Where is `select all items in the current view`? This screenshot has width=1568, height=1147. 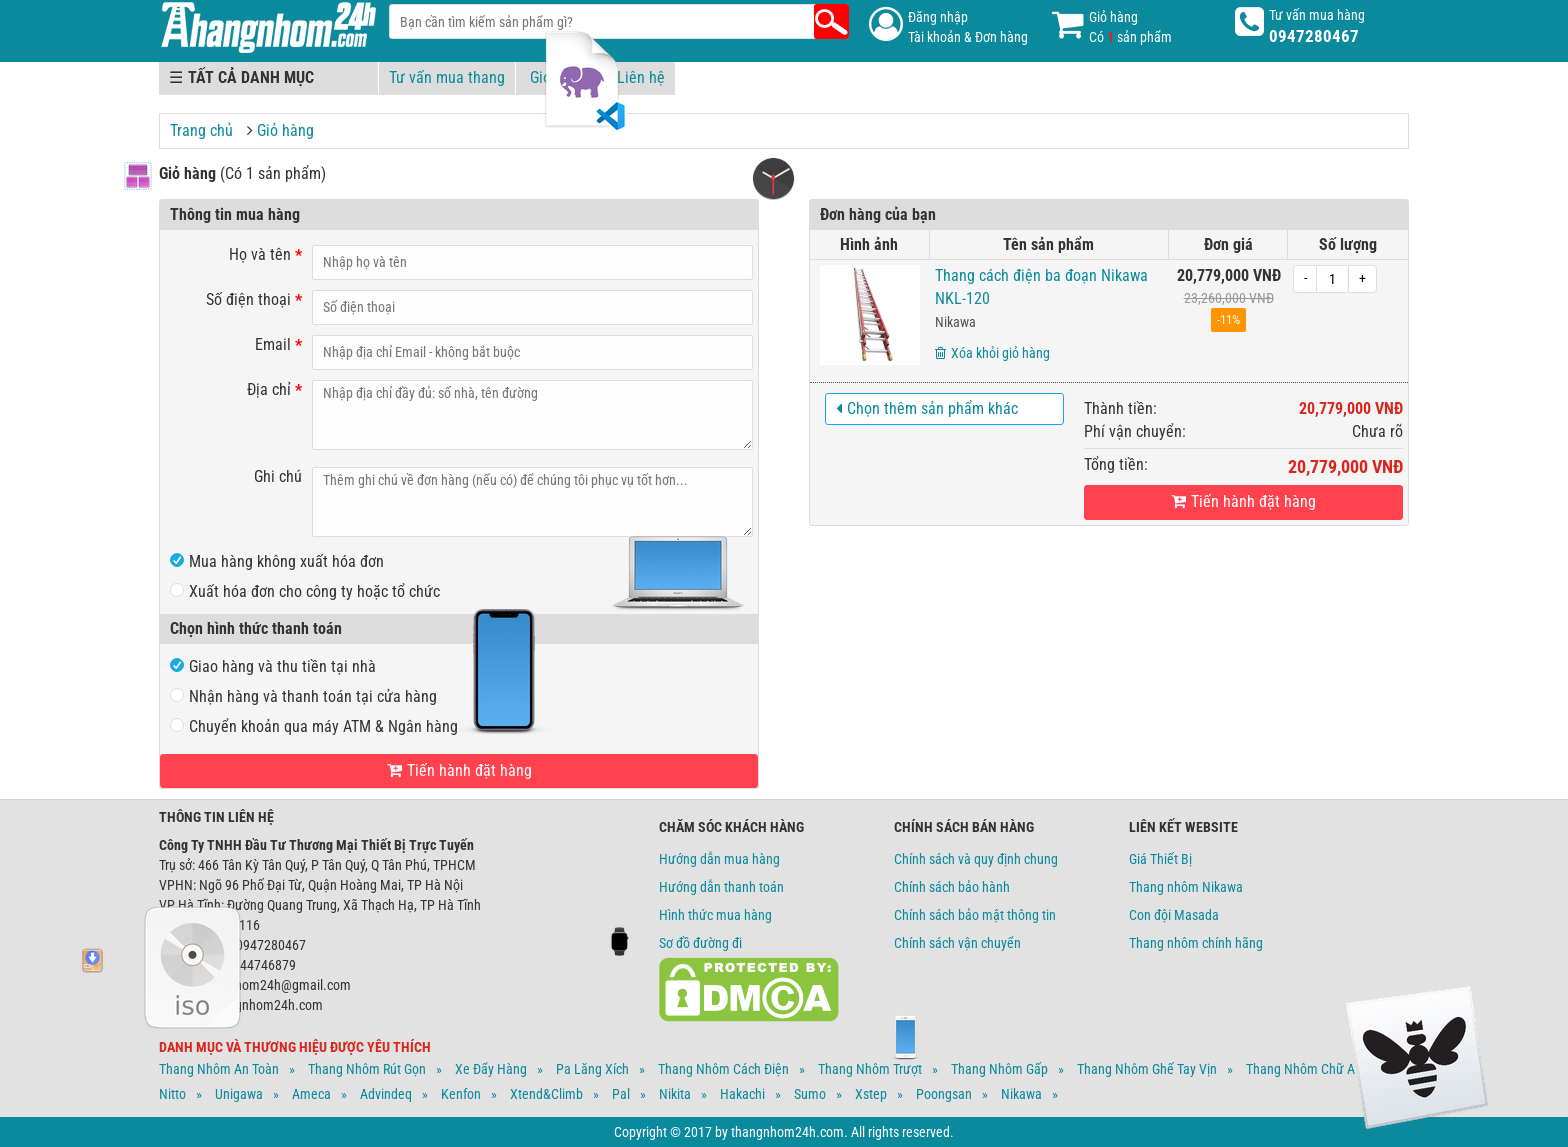
select all items in the current view is located at coordinates (138, 176).